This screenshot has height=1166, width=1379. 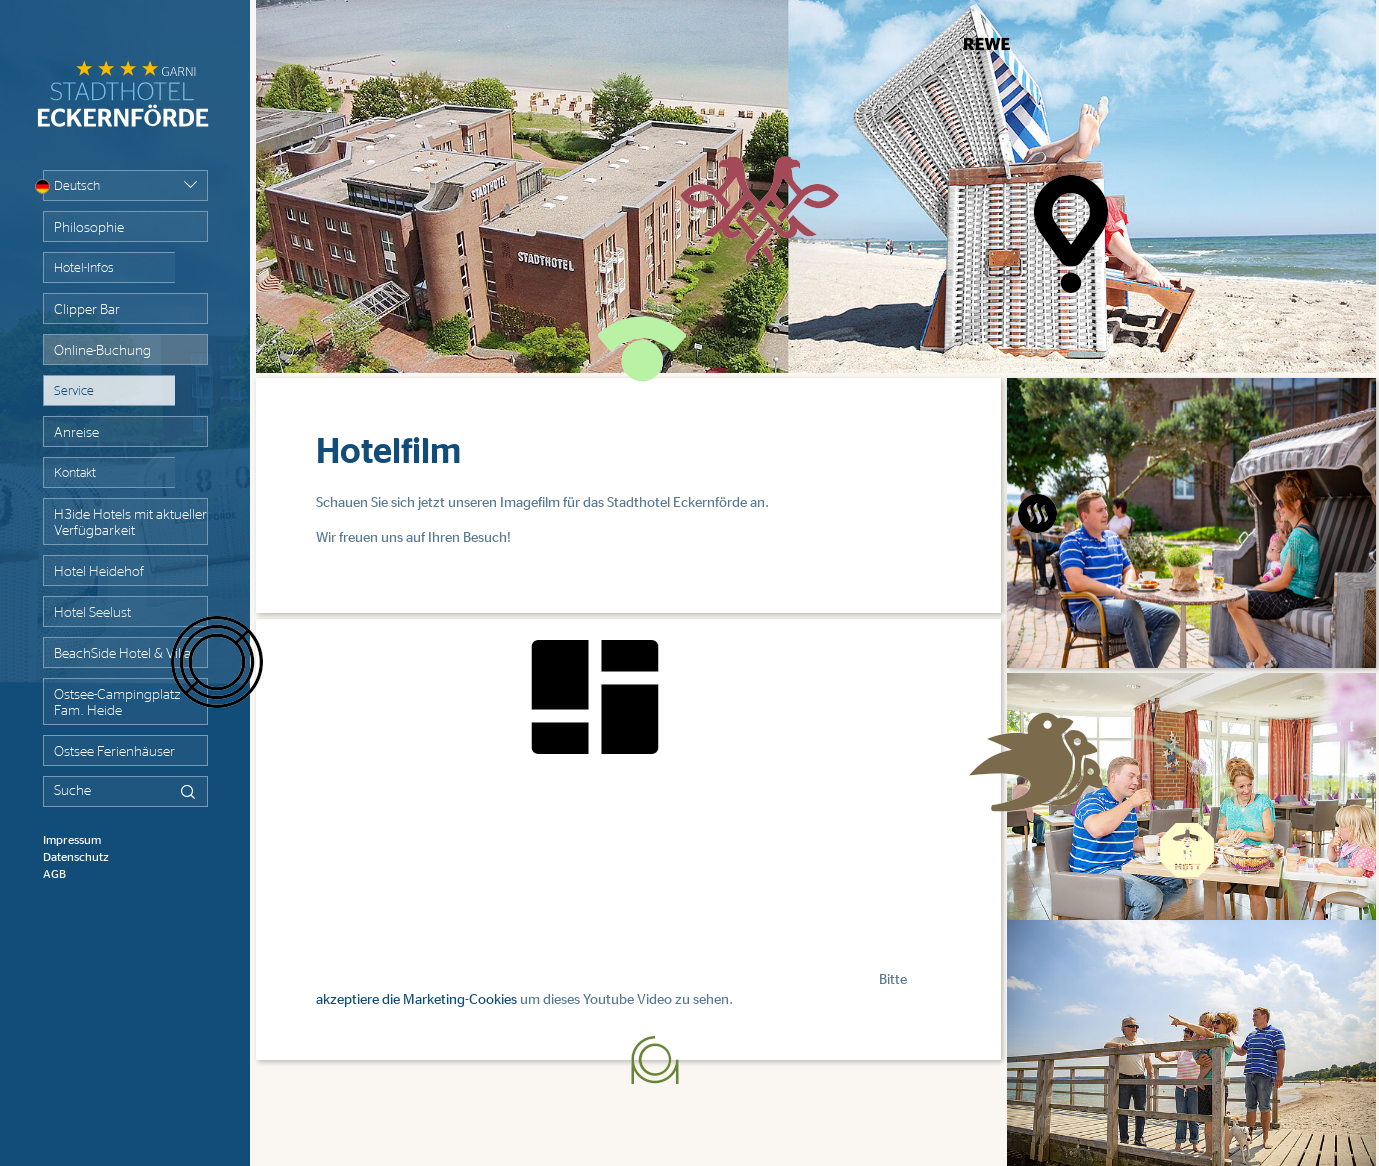 What do you see at coordinates (1036, 762) in the screenshot?
I see `bevy game engine logo` at bounding box center [1036, 762].